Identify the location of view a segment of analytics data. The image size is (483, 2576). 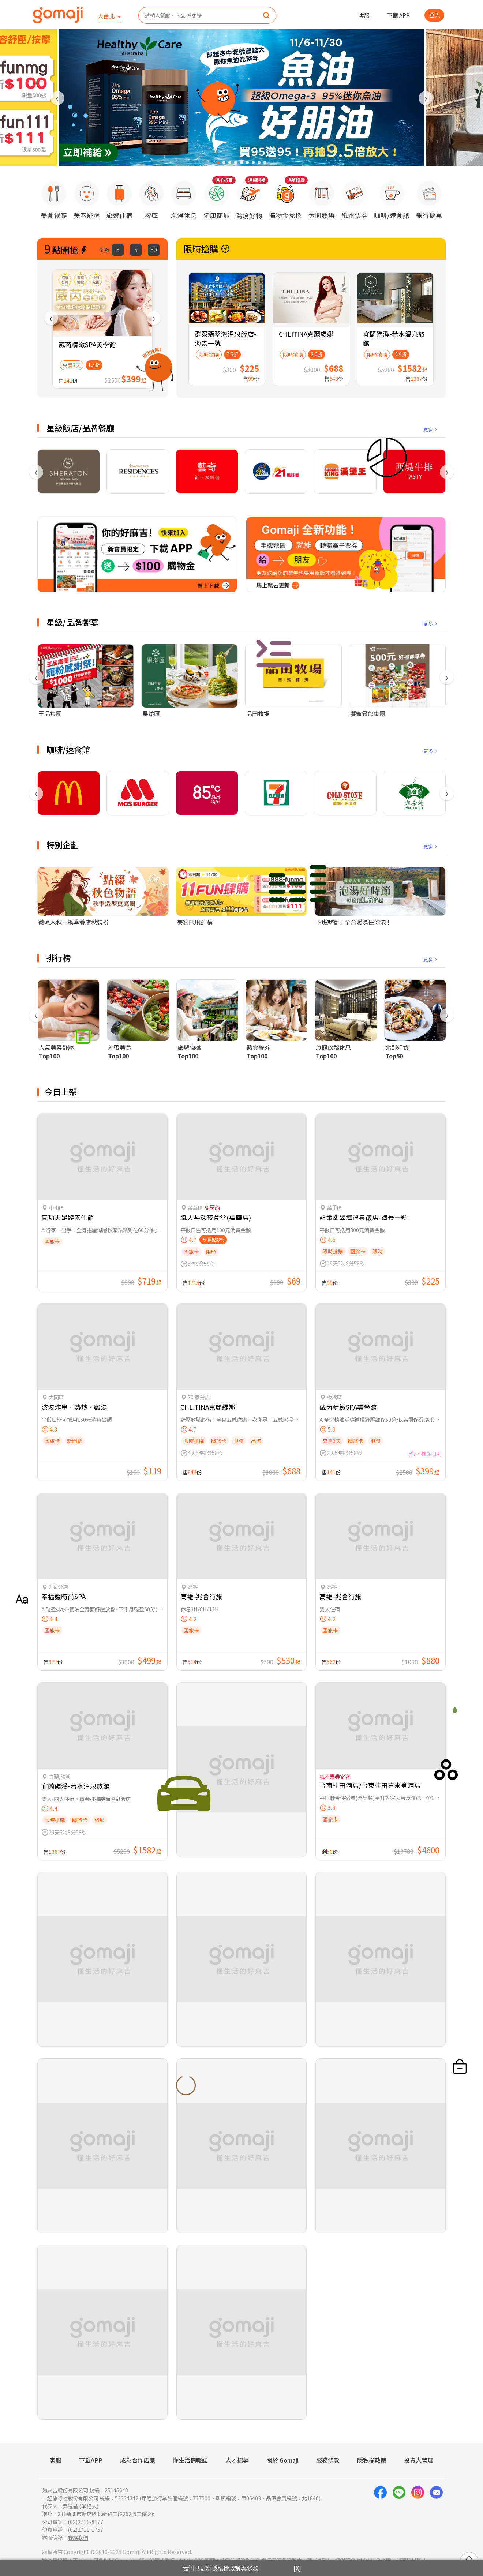
(387, 457).